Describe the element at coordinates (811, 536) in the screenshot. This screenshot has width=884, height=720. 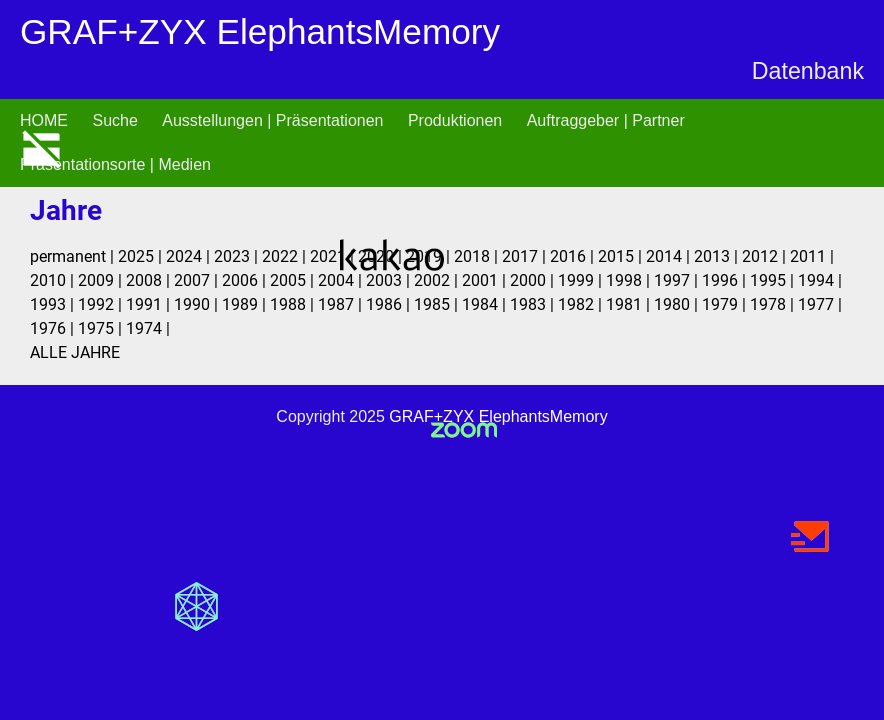
I see `send an email or message` at that location.